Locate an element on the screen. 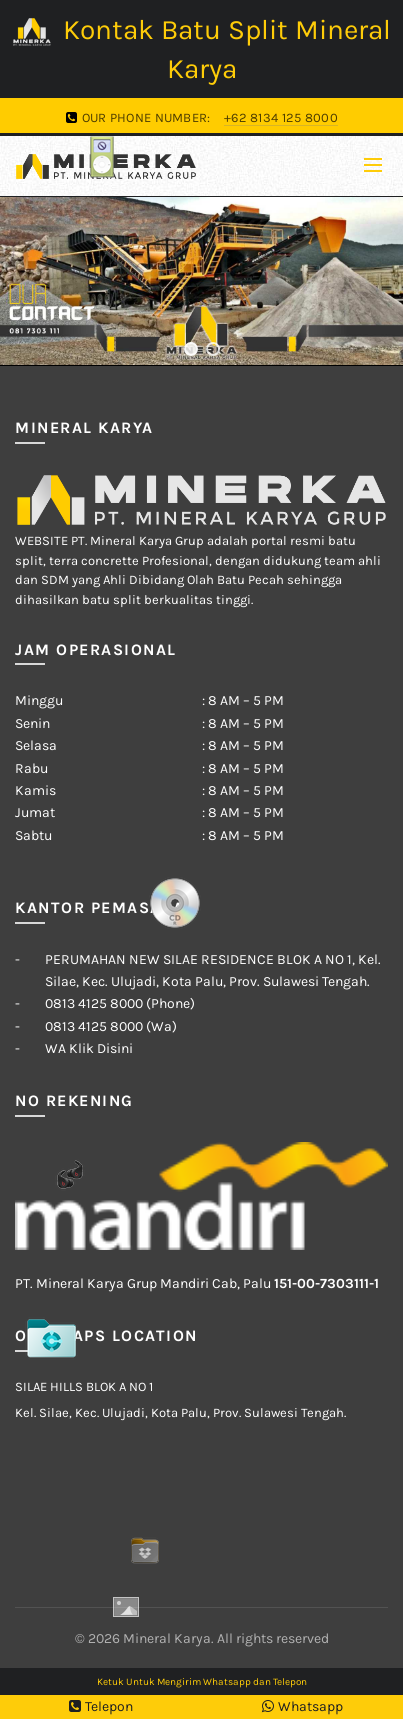 The height and width of the screenshot is (1719, 403). connect beats fit pro earbuds via bluetooth is located at coordinates (70, 1175).